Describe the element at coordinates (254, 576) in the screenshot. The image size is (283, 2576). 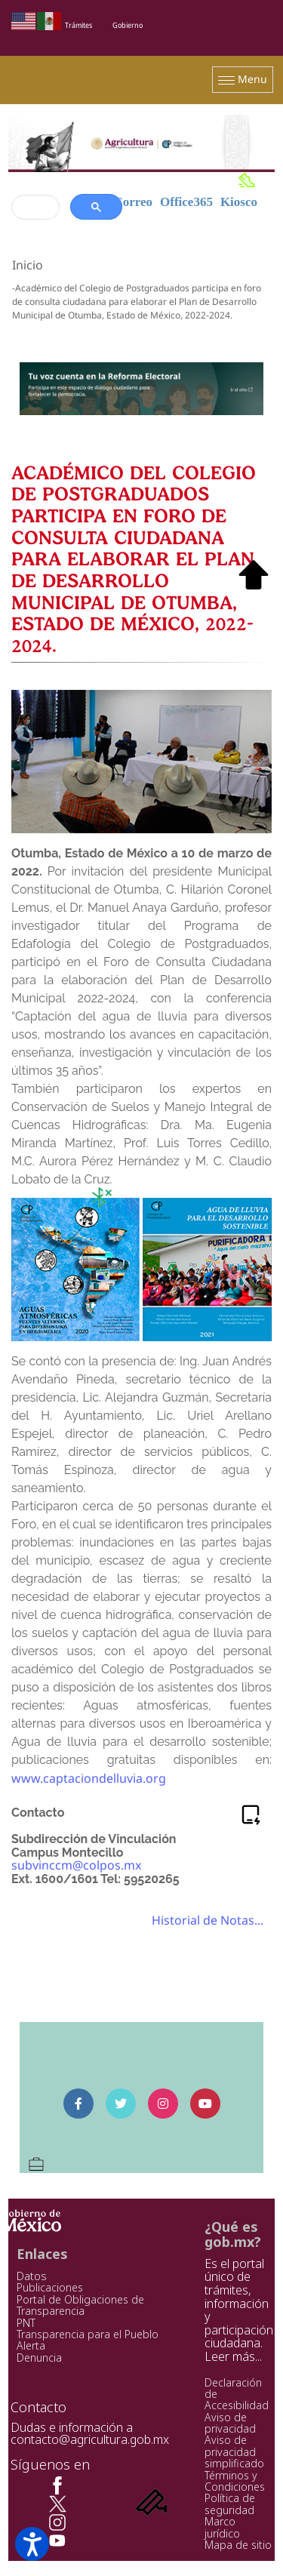
I see `upload a file or content` at that location.